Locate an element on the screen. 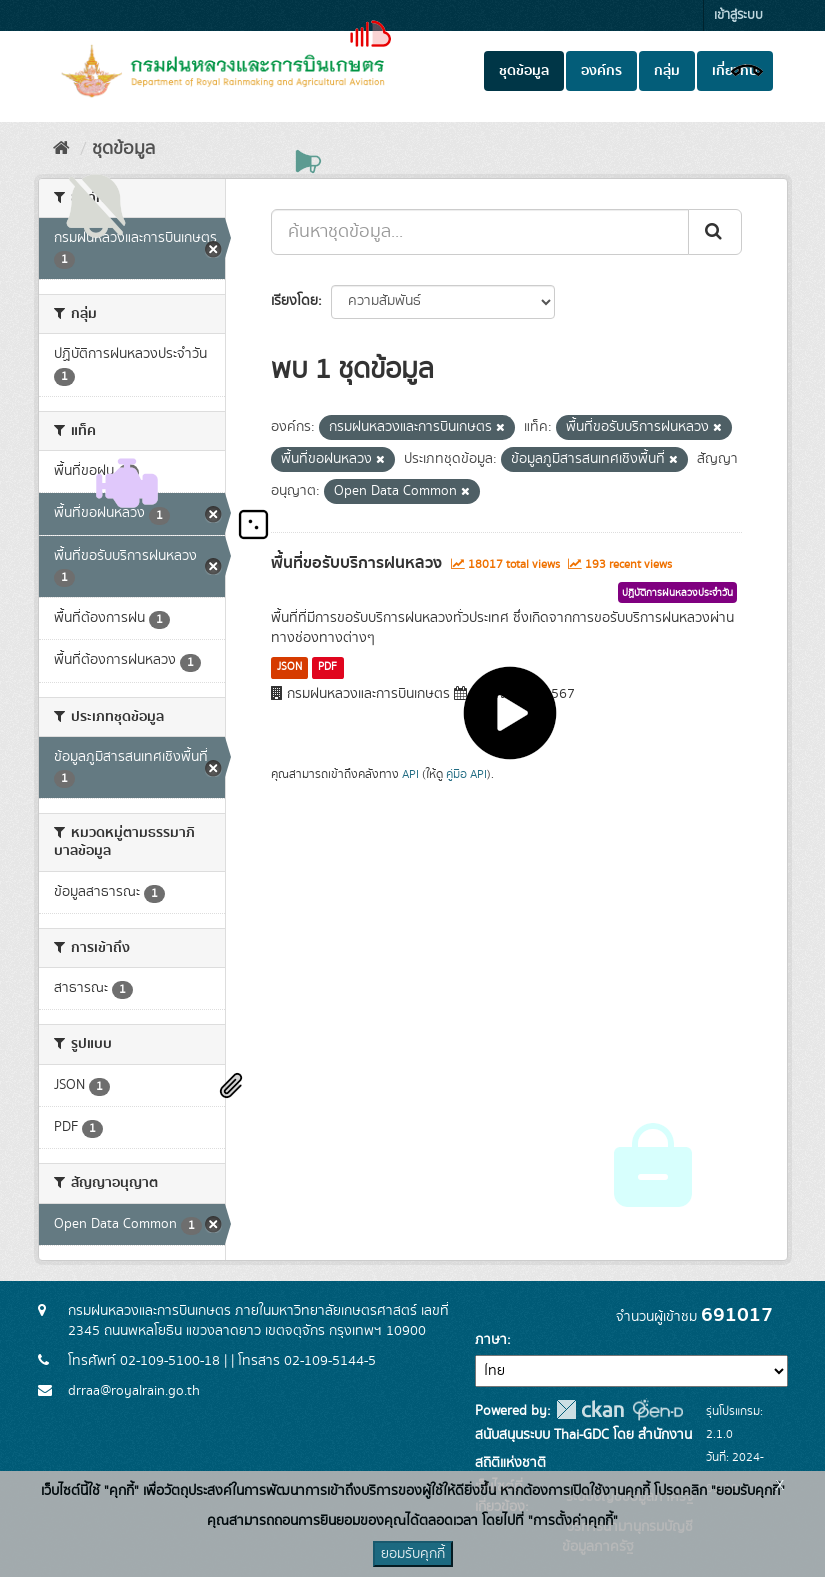 This screenshot has width=825, height=1577. make an announcement or broadcast is located at coordinates (307, 162).